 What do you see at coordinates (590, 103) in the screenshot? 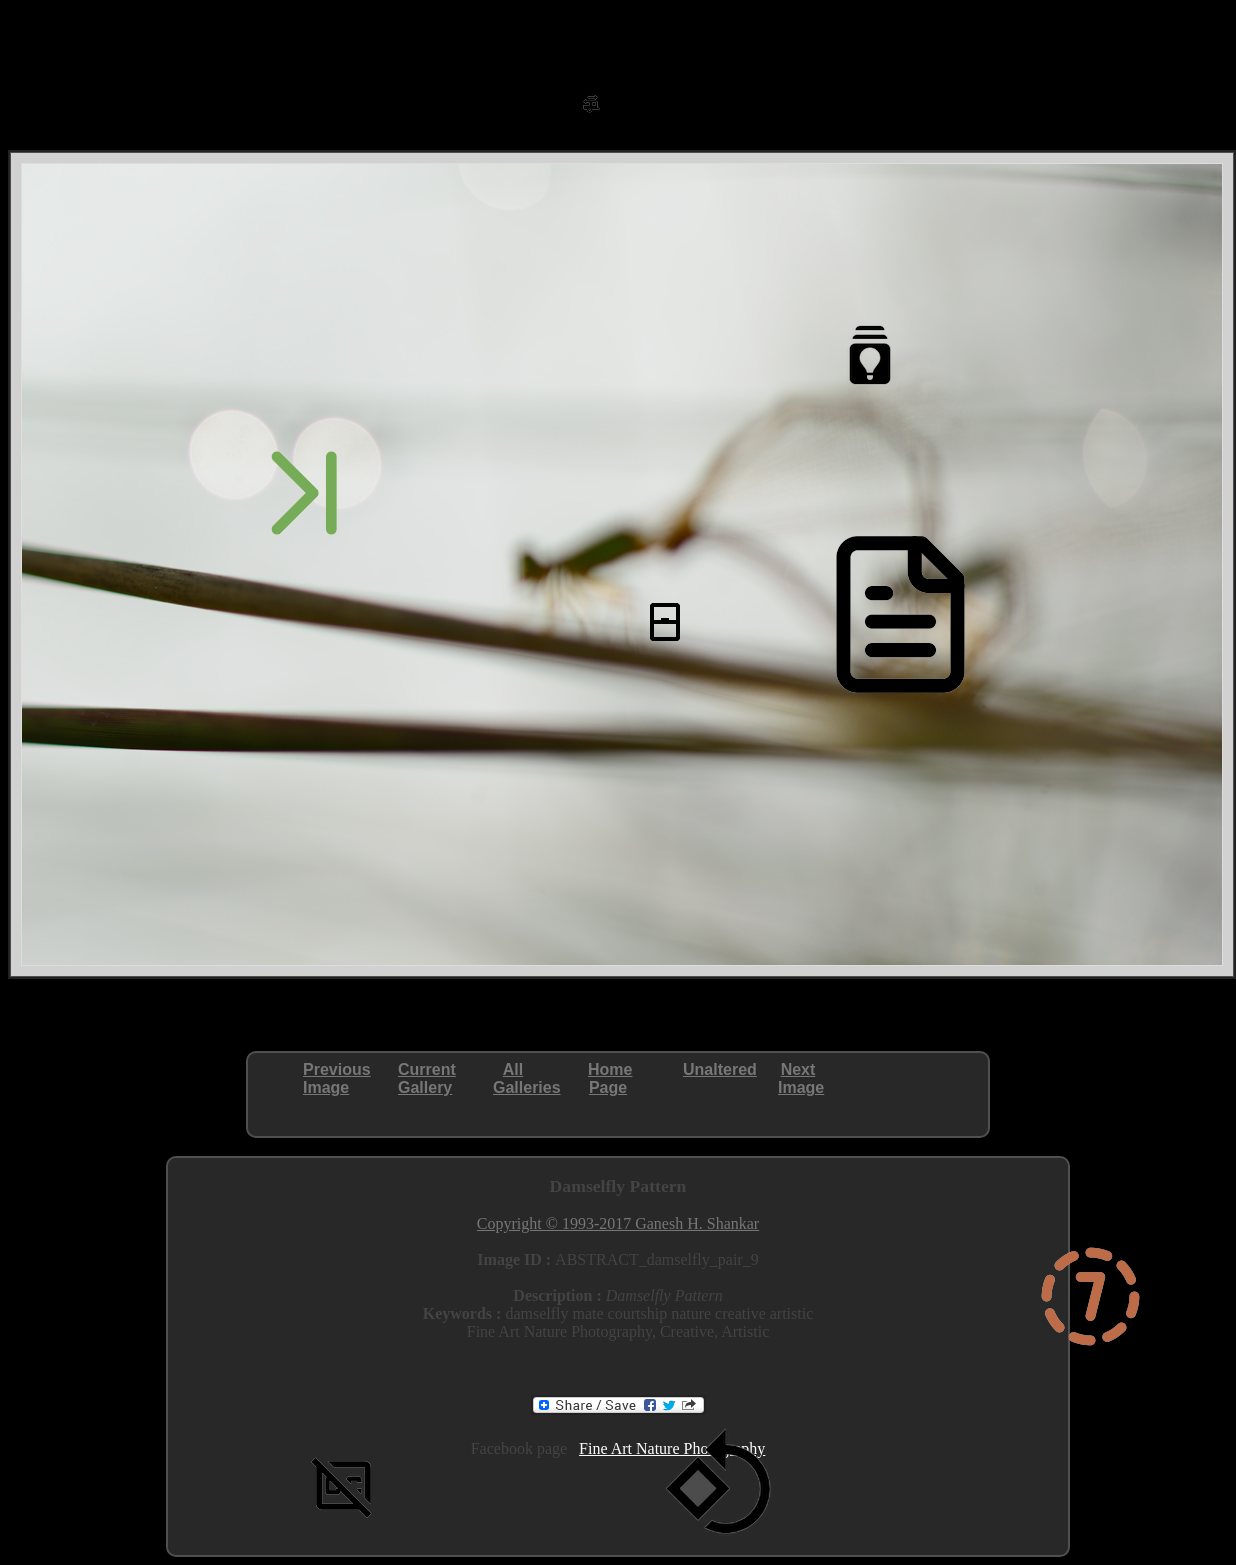
I see `indicates RV hookup availability at a location` at bounding box center [590, 103].